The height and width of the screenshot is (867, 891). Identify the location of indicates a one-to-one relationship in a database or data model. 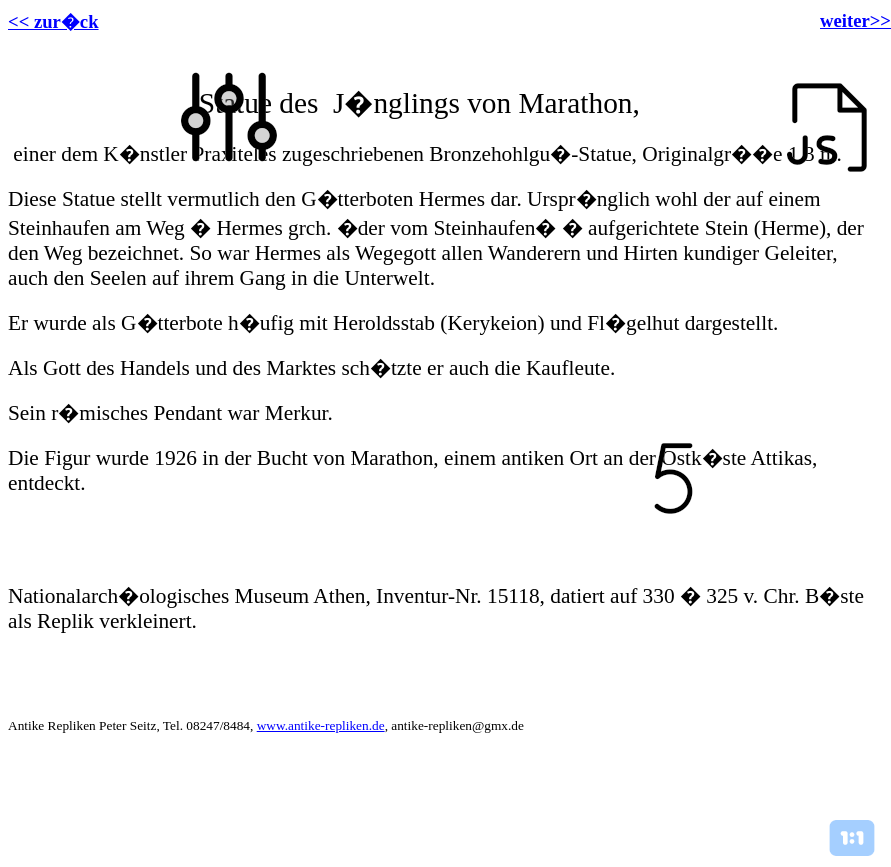
(852, 838).